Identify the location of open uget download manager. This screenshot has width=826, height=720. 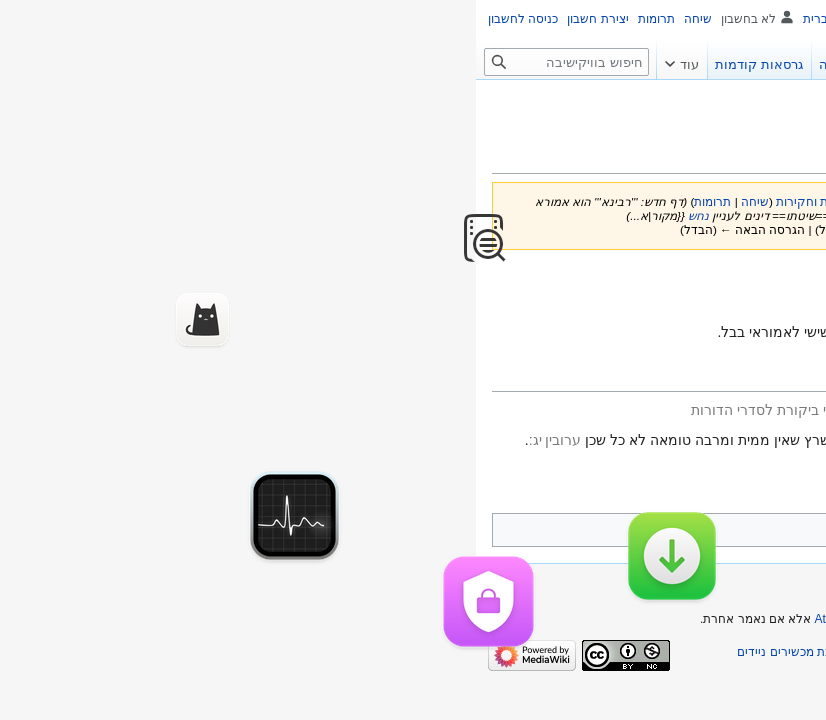
(672, 556).